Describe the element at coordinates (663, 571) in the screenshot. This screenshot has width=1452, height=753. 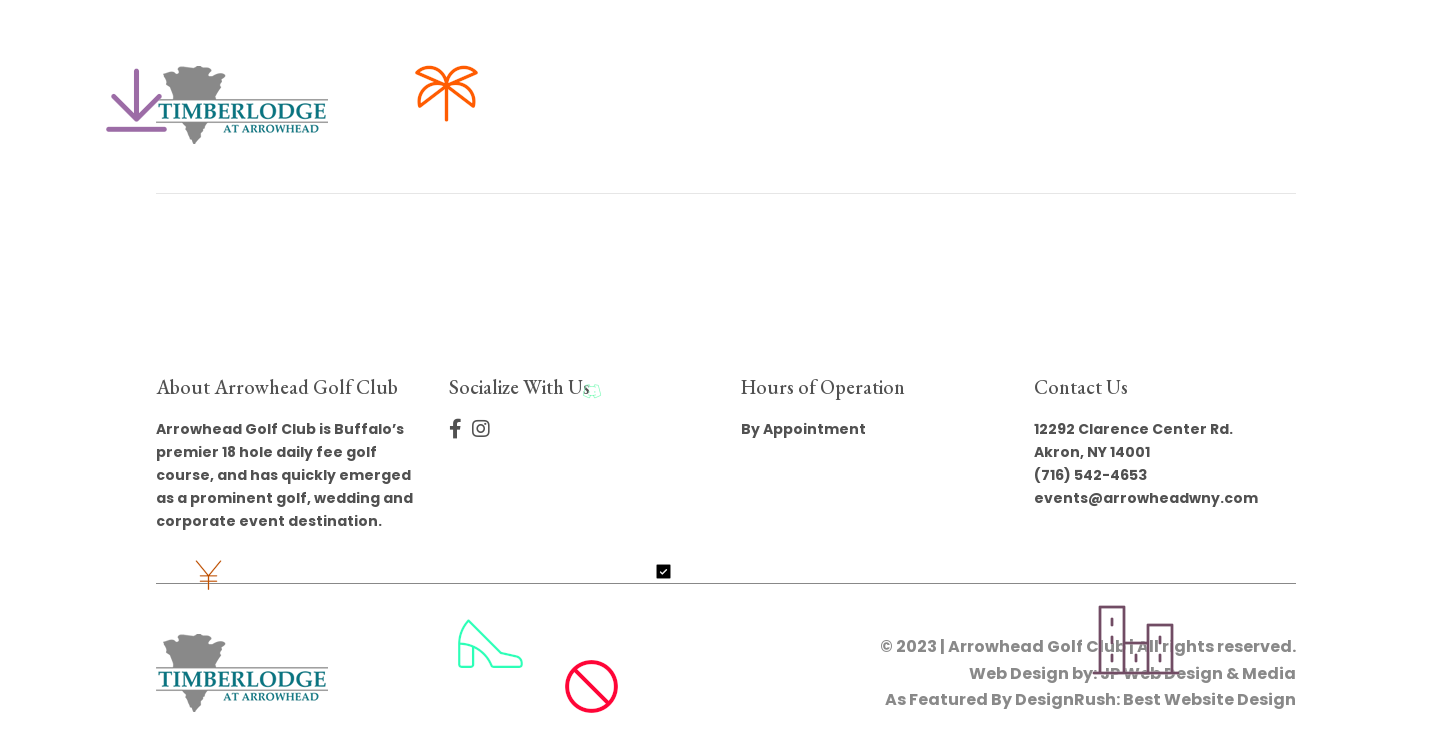
I see `mark a task as complete` at that location.